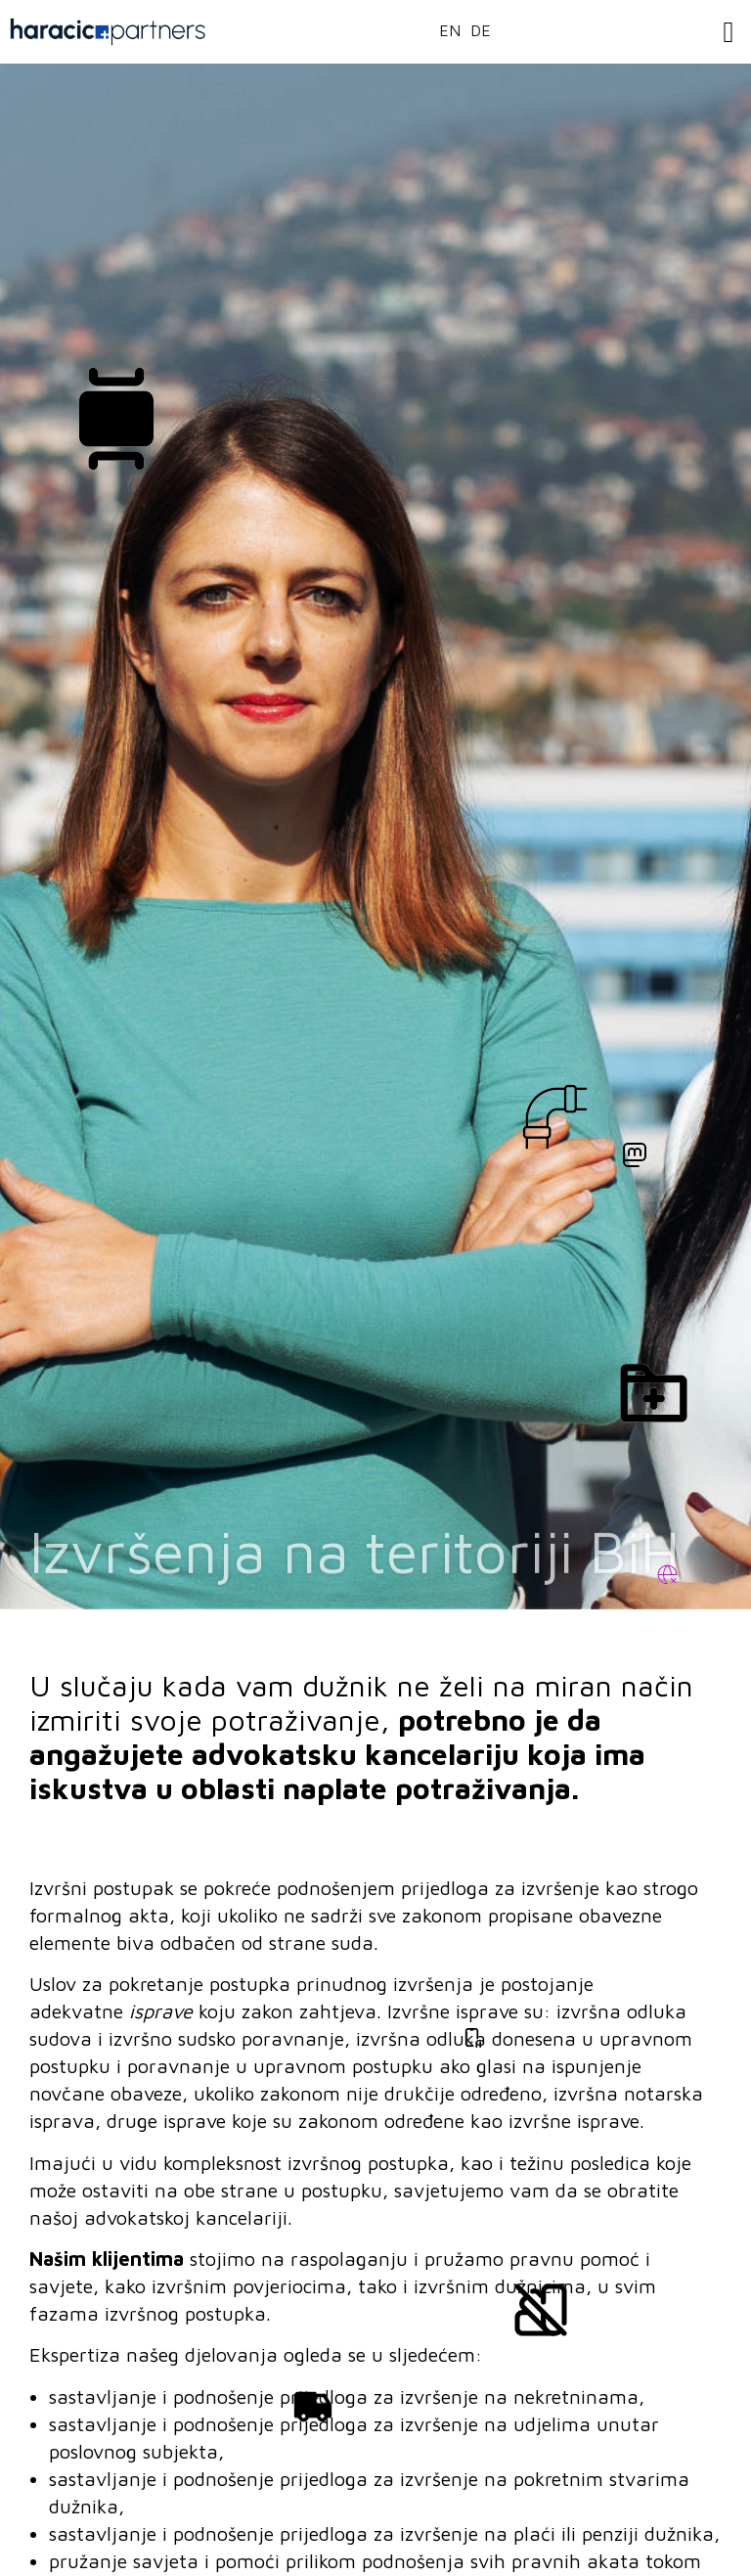 This screenshot has height=2576, width=751. What do you see at coordinates (552, 1114) in the screenshot?
I see `plumbing or pipeline connection indicator` at bounding box center [552, 1114].